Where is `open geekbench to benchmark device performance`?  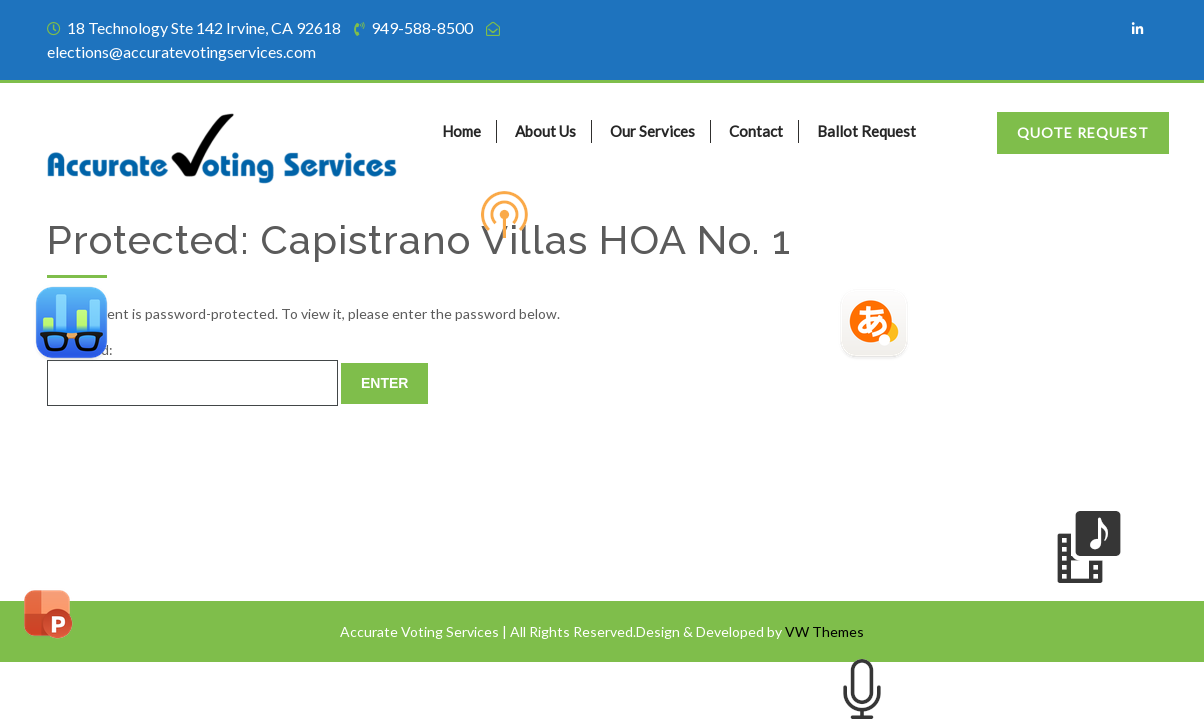
open geekbench to benchmark device performance is located at coordinates (71, 322).